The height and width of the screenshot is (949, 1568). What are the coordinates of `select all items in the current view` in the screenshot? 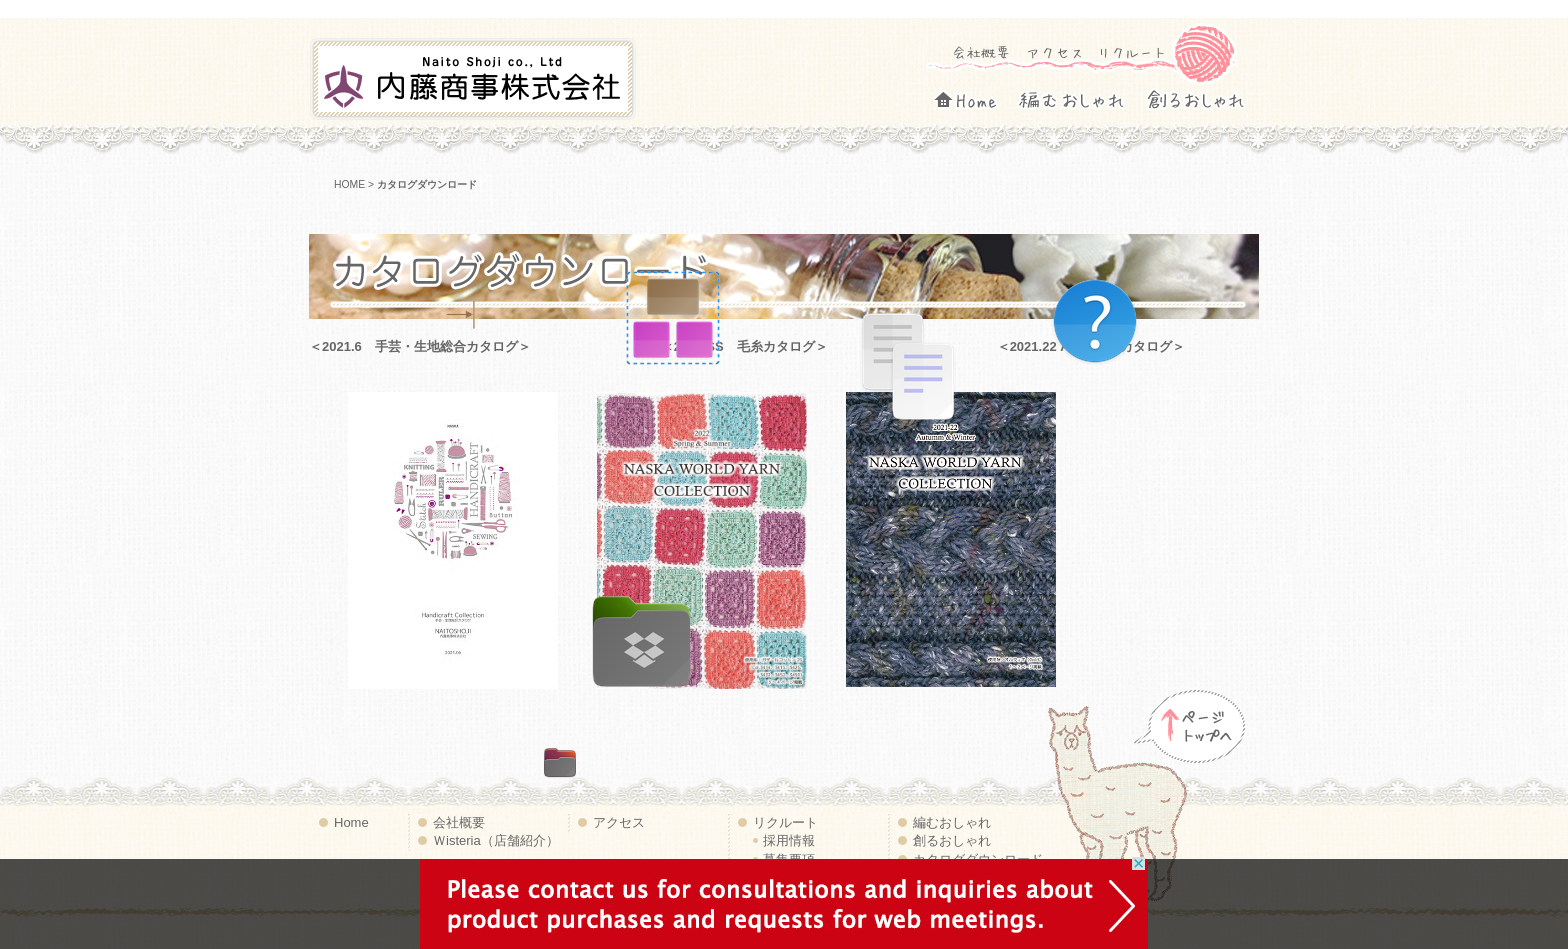 It's located at (673, 318).